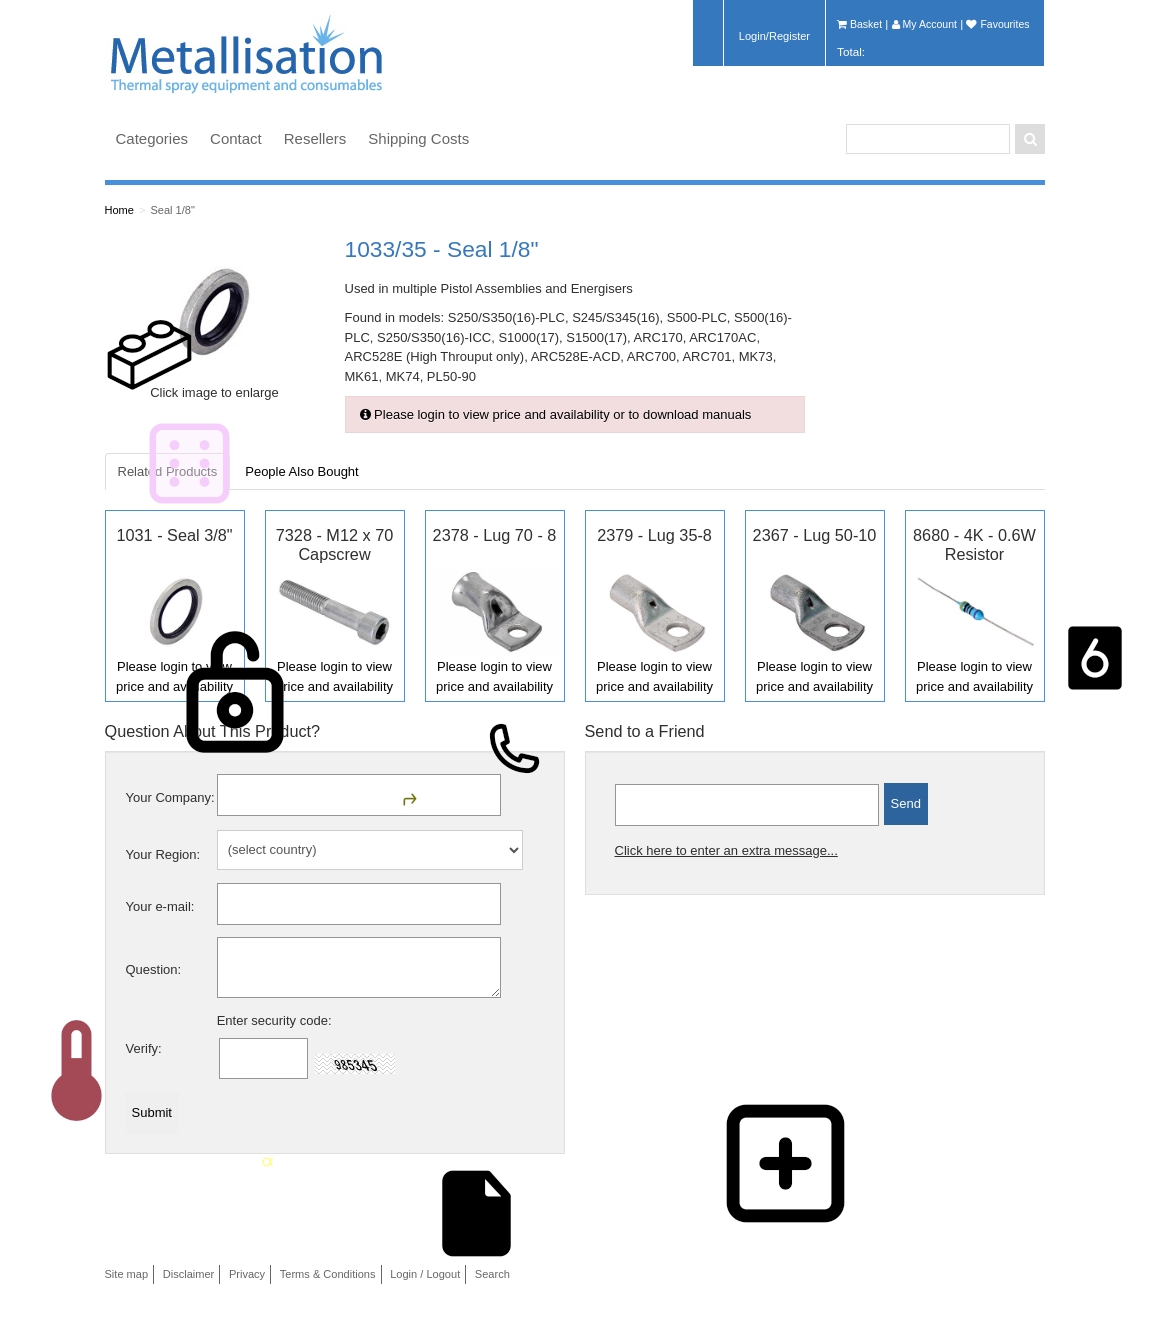 This screenshot has height=1334, width=1149. What do you see at coordinates (409, 799) in the screenshot?
I see `share content or forward to another user` at bounding box center [409, 799].